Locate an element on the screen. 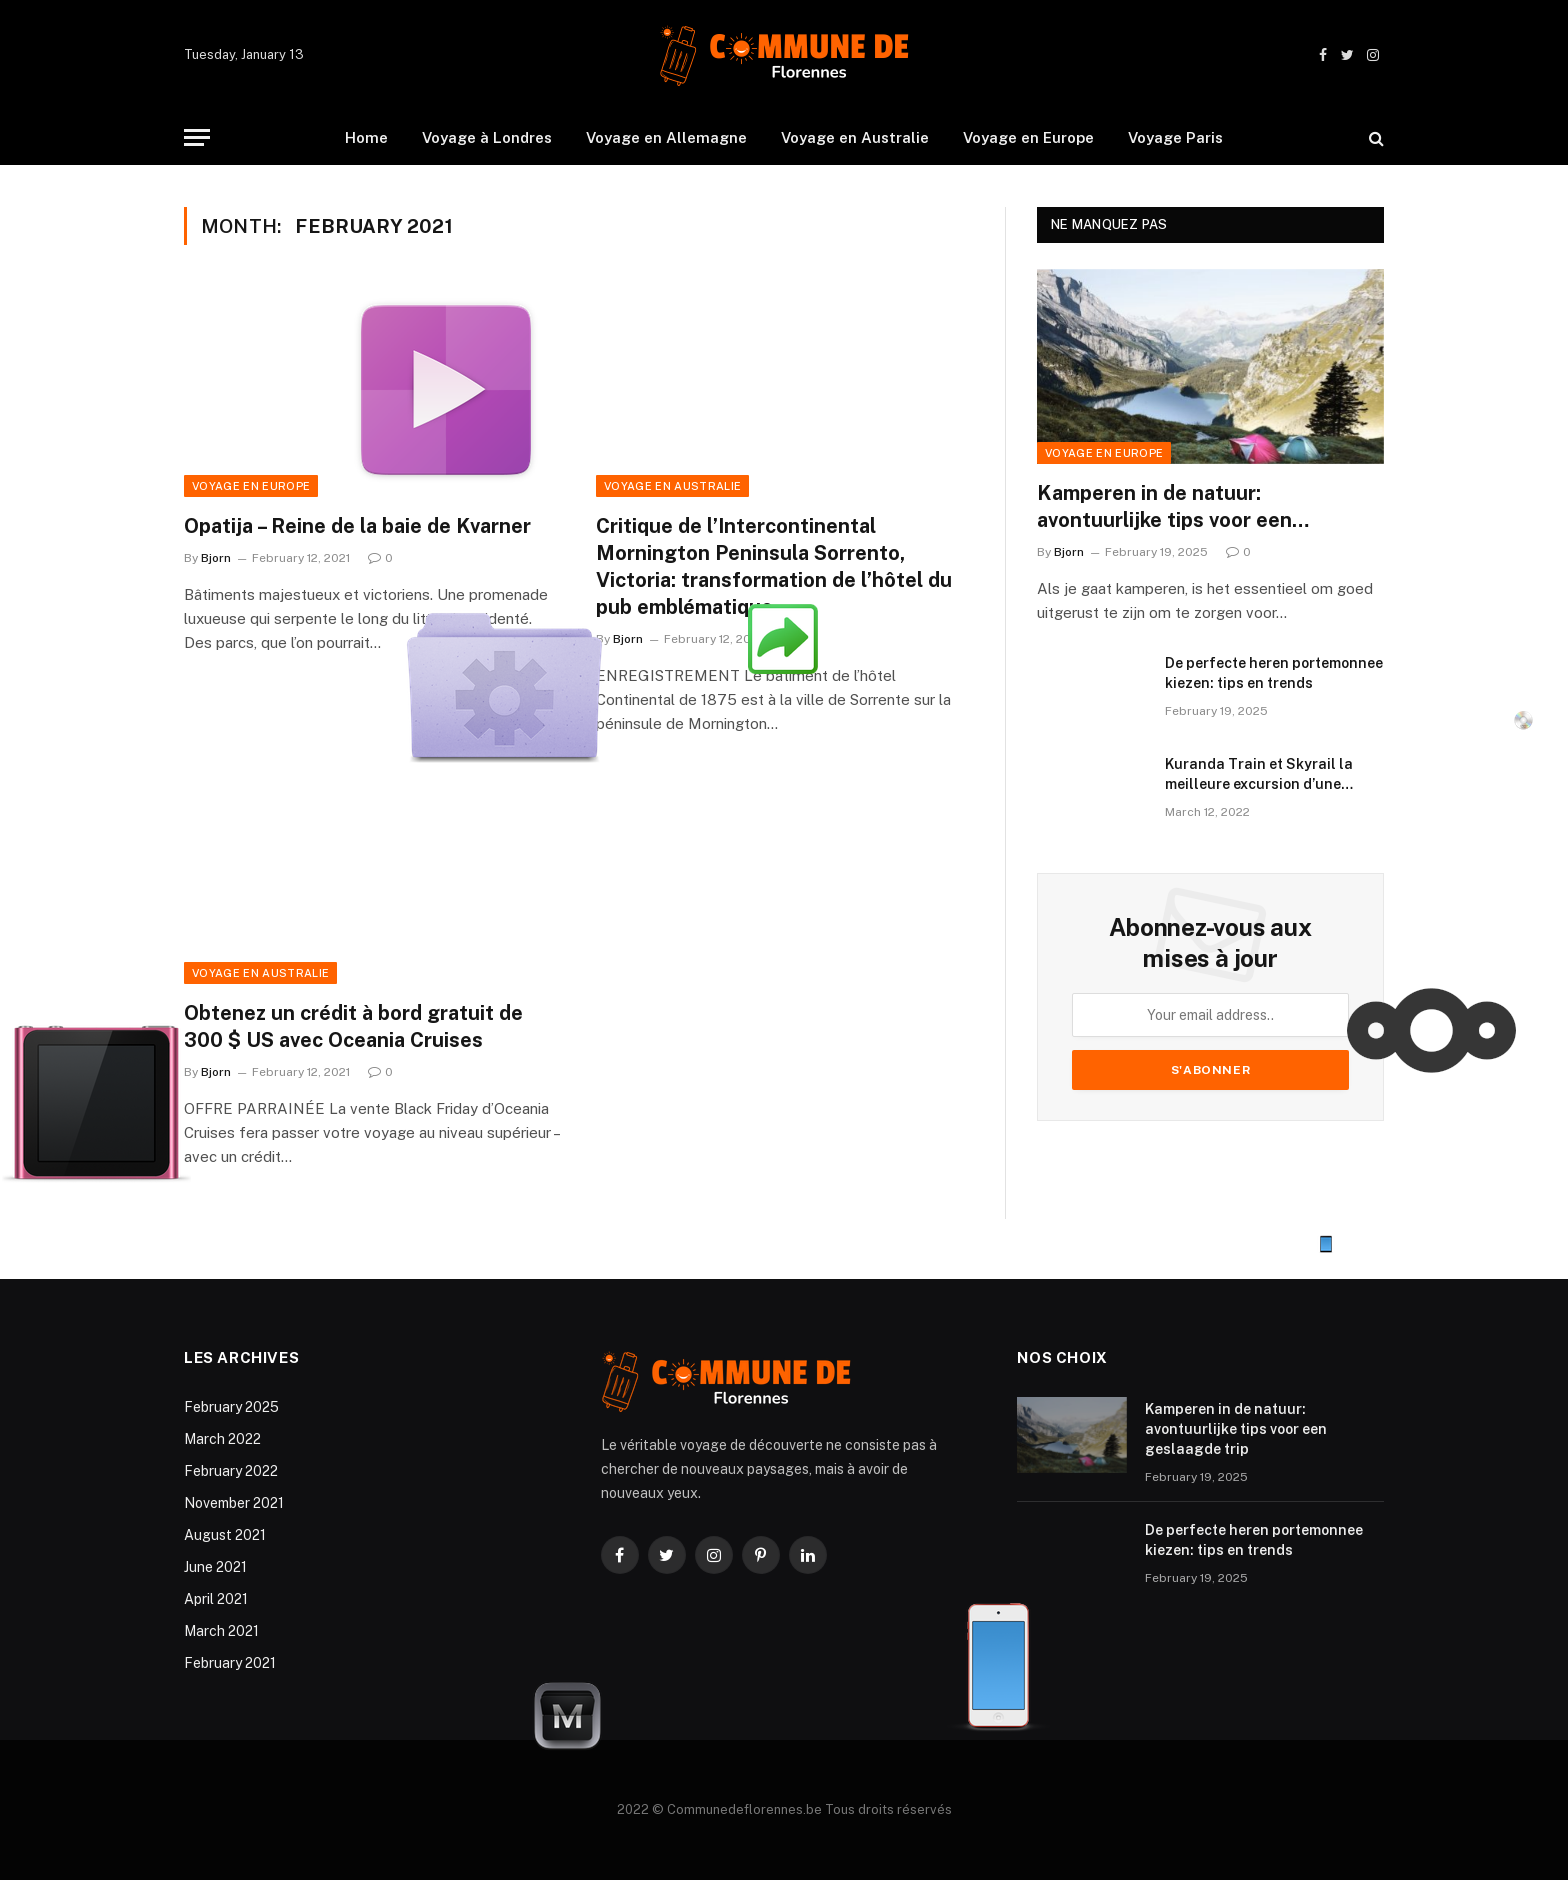 The width and height of the screenshot is (1568, 1880). access audio and video codec settings is located at coordinates (446, 390).